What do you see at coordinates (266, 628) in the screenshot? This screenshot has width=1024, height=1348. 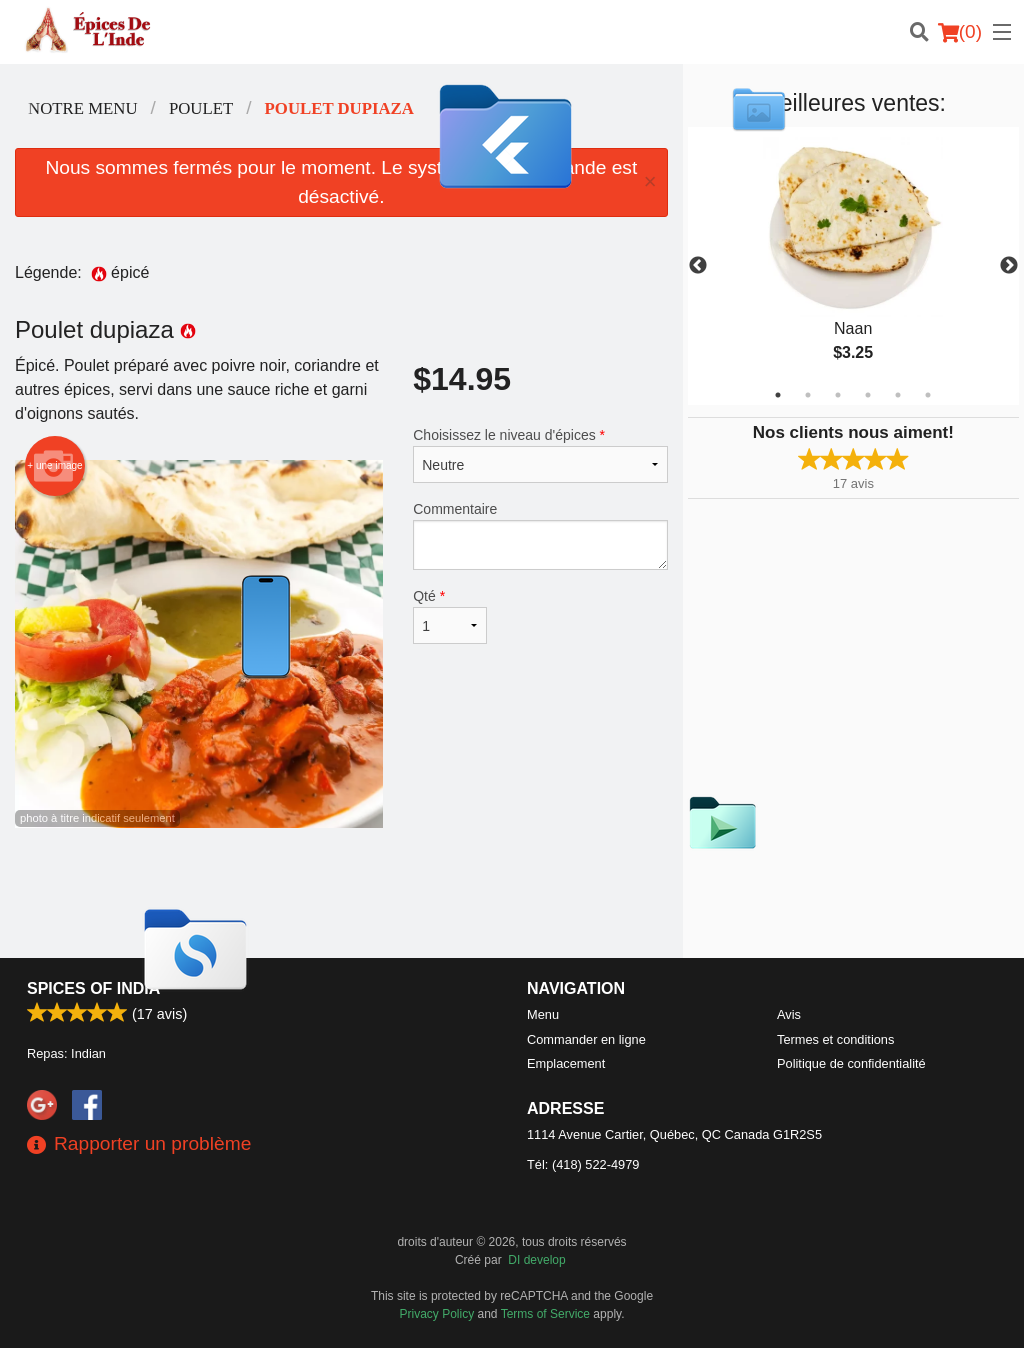 I see `manage connected iPhone device` at bounding box center [266, 628].